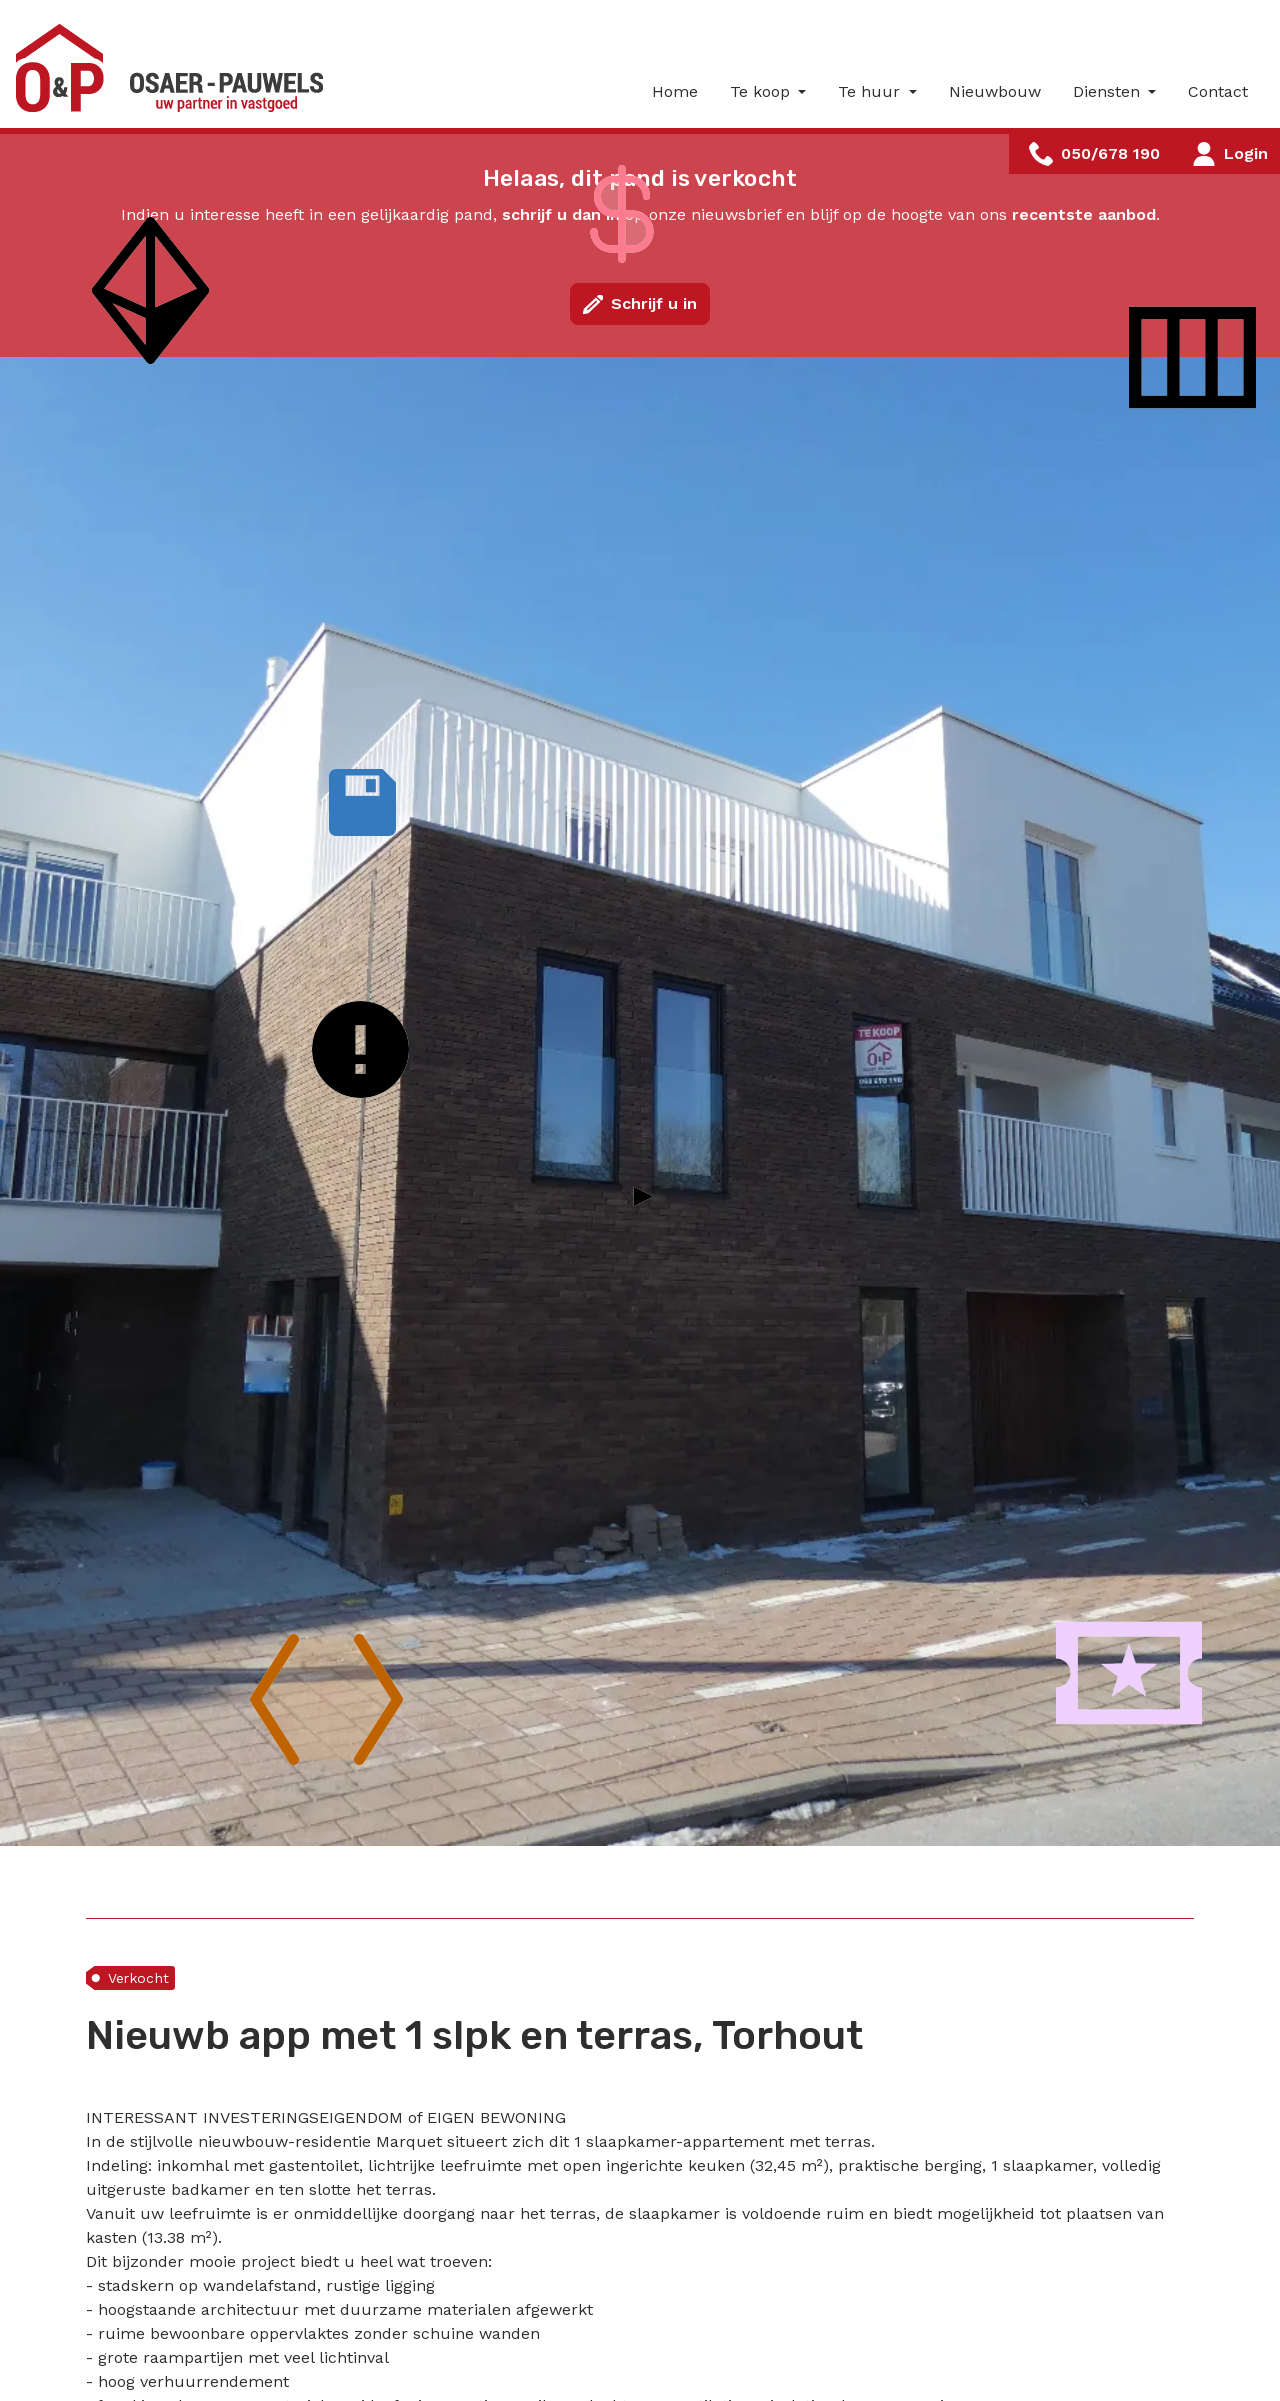 The height and width of the screenshot is (2401, 1280). Describe the element at coordinates (150, 290) in the screenshot. I see `view ethereum wallet balance` at that location.